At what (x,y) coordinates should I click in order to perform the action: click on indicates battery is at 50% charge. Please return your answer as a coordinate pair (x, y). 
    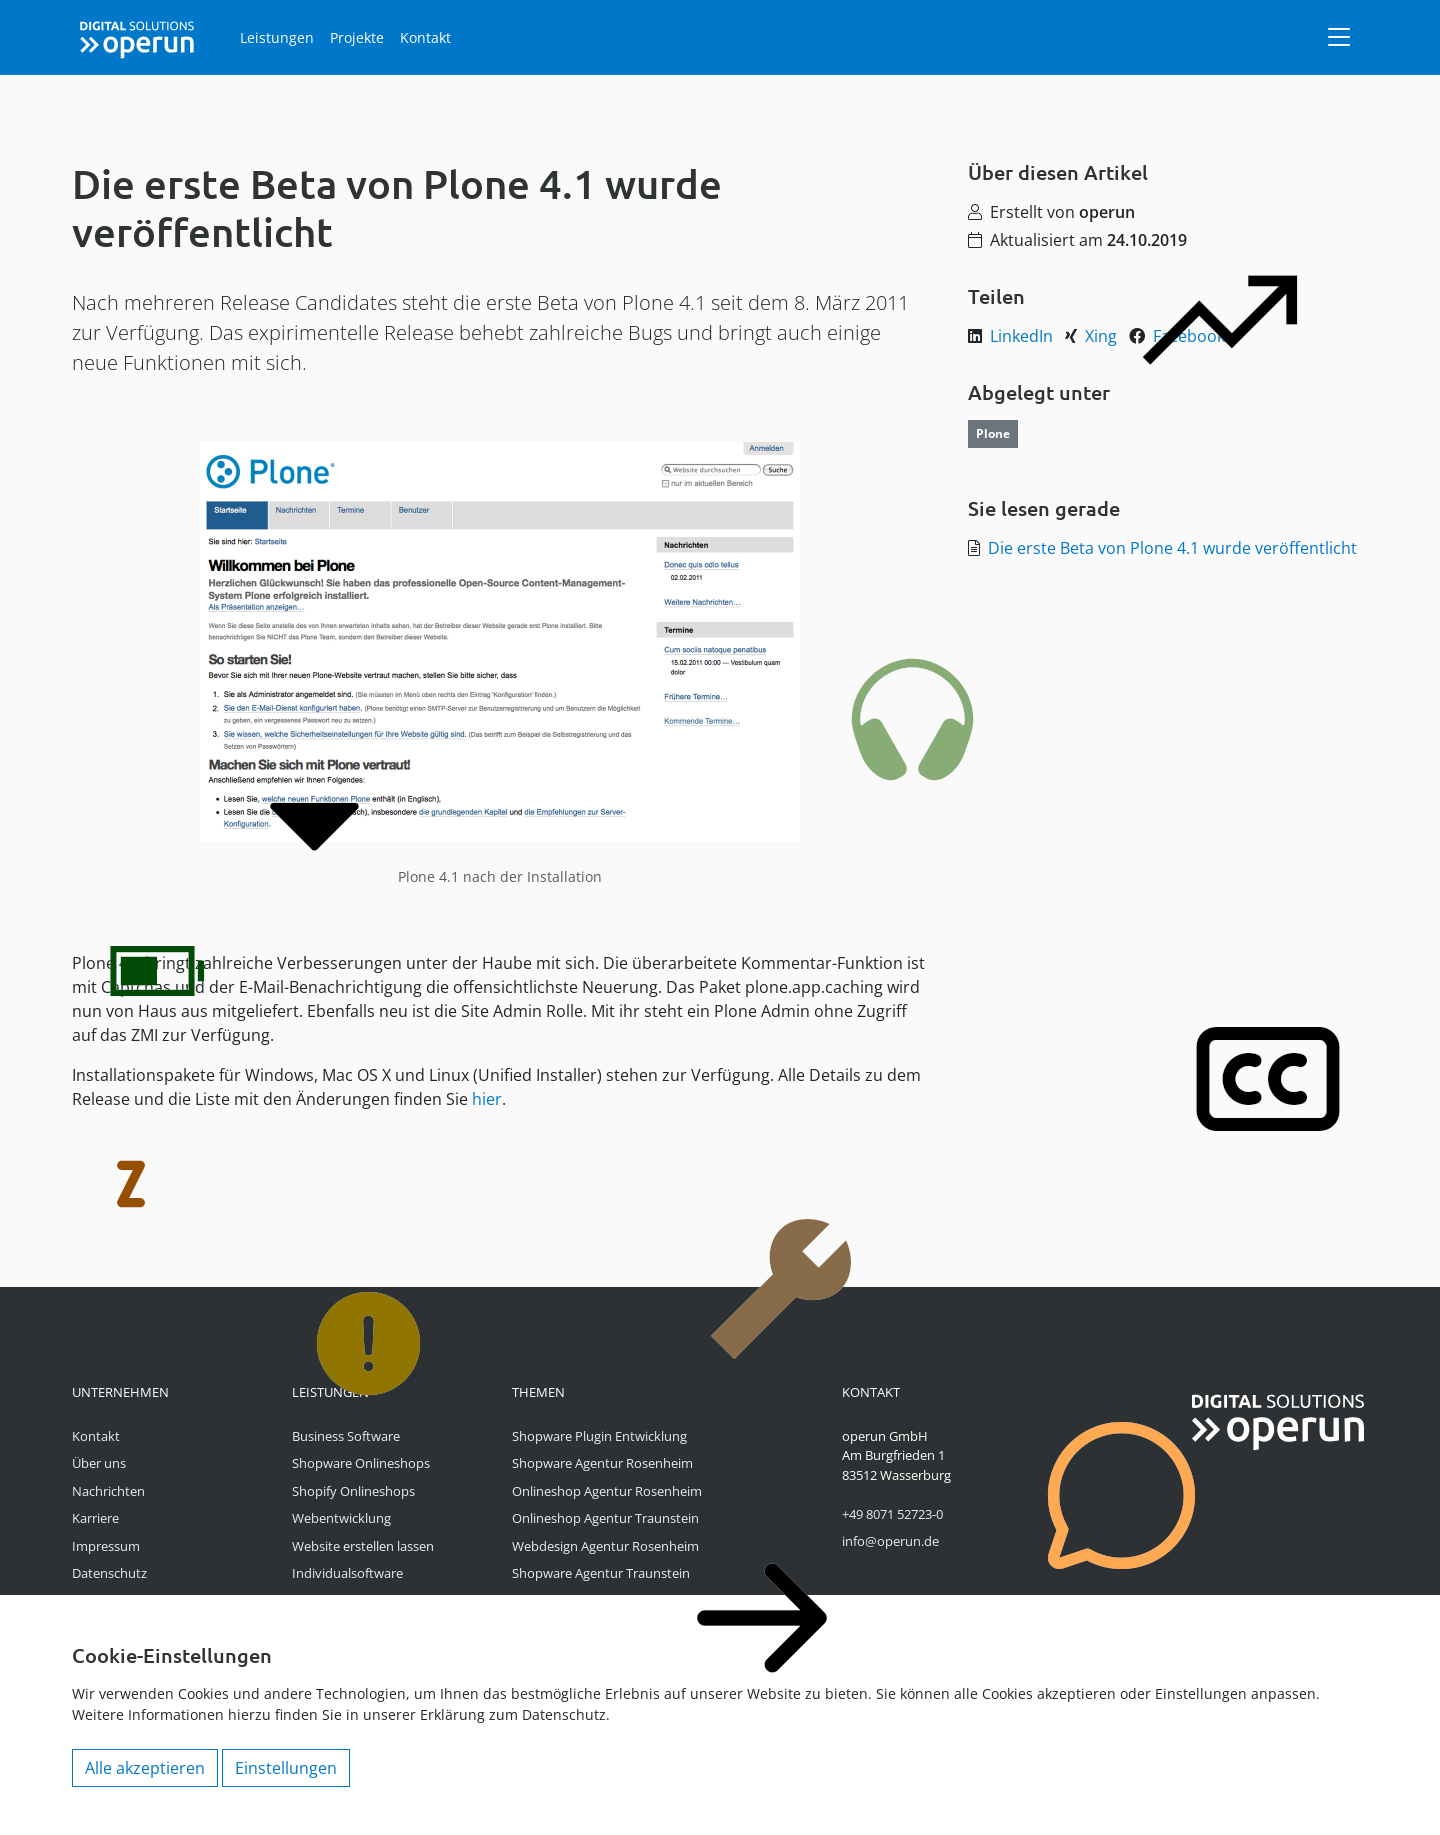
    Looking at the image, I should click on (157, 971).